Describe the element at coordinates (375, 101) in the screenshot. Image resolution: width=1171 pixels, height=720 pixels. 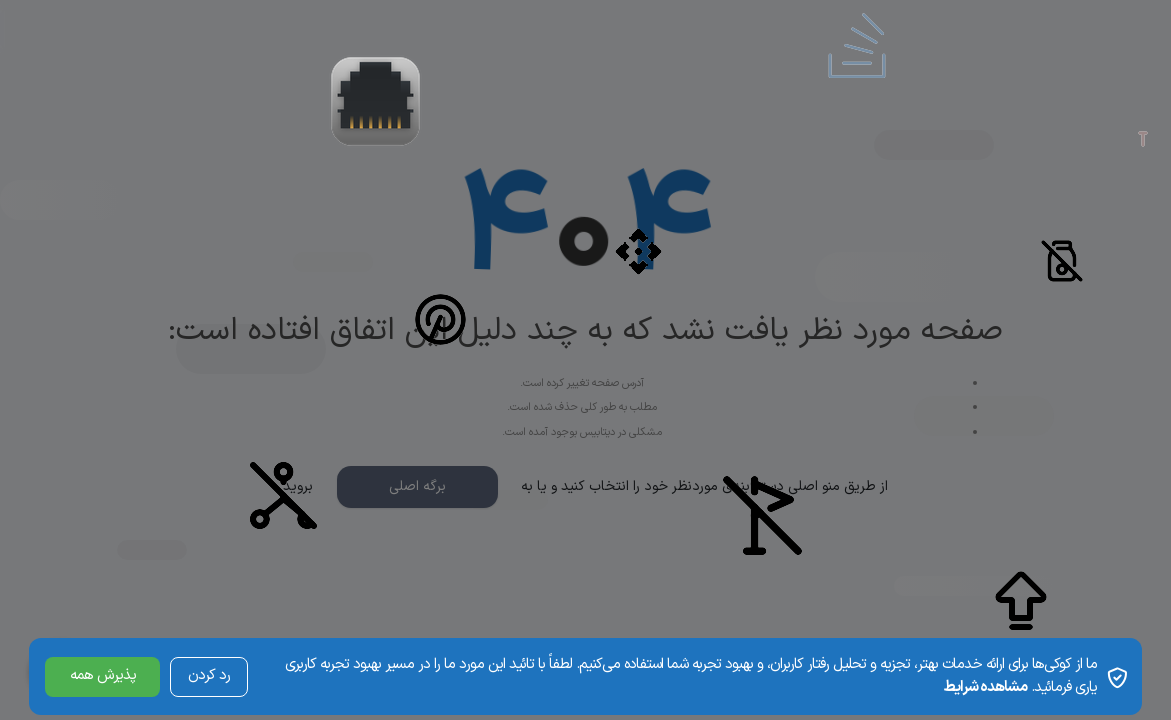
I see `indicates an RJ11 telephone/DSL network port` at that location.